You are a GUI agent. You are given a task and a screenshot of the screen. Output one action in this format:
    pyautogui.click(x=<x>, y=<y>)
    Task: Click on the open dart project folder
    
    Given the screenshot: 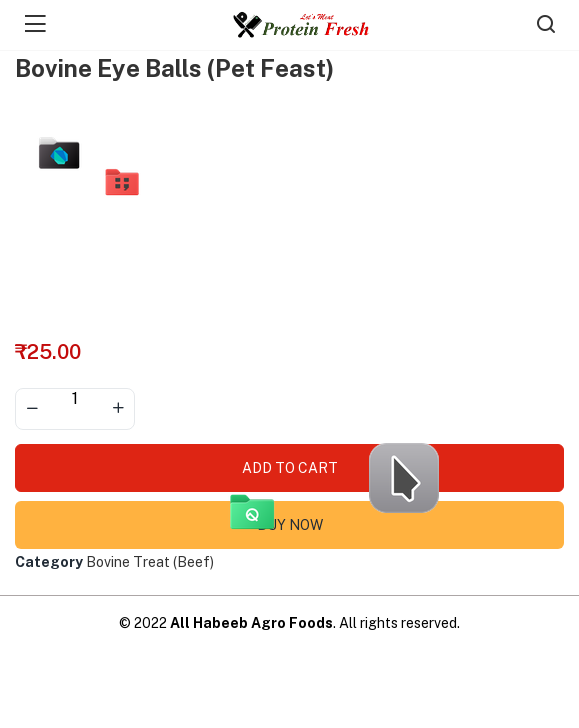 What is the action you would take?
    pyautogui.click(x=59, y=154)
    